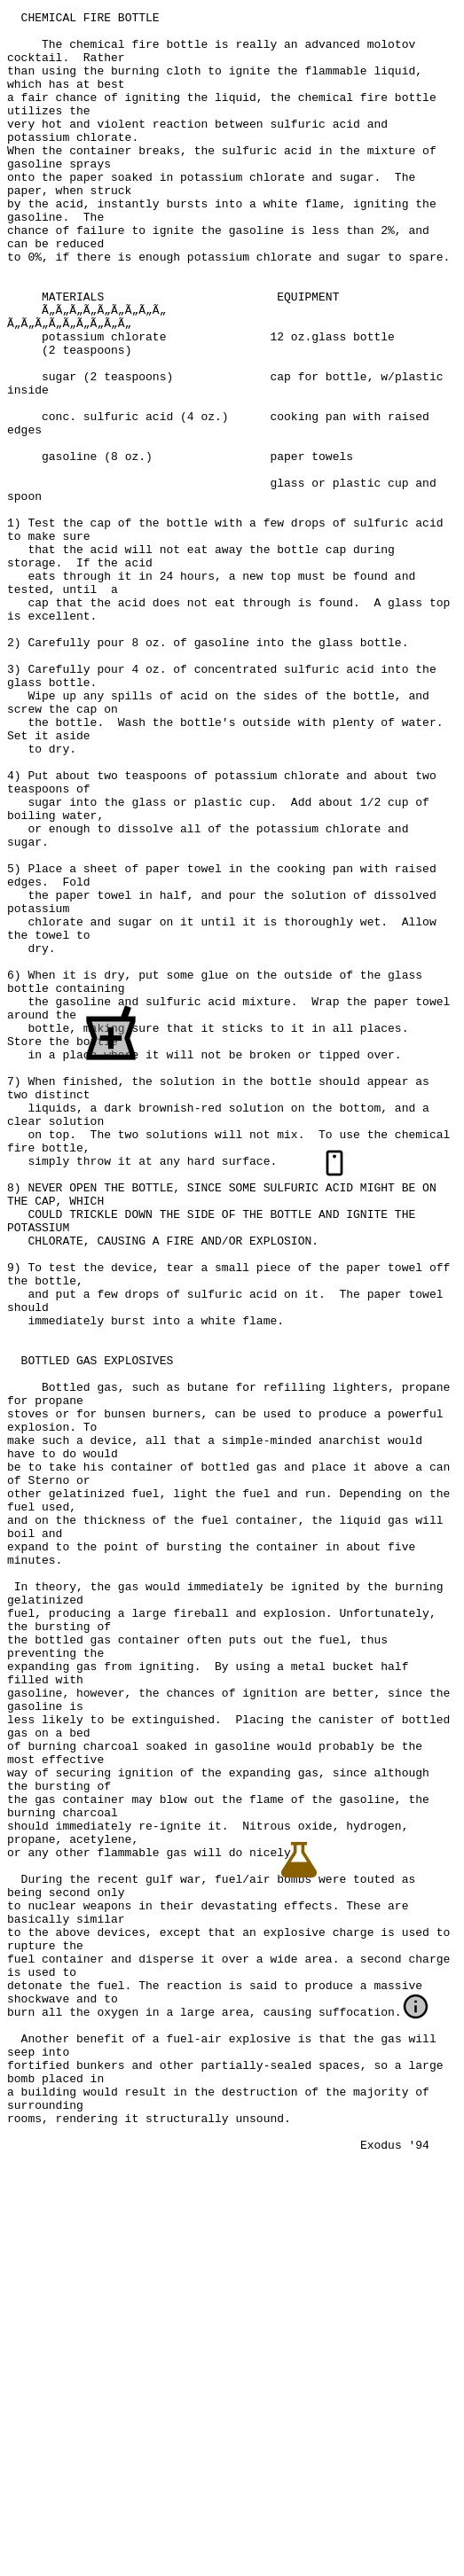 This screenshot has width=464, height=2576. I want to click on find nearby pharmacies, so click(111, 1035).